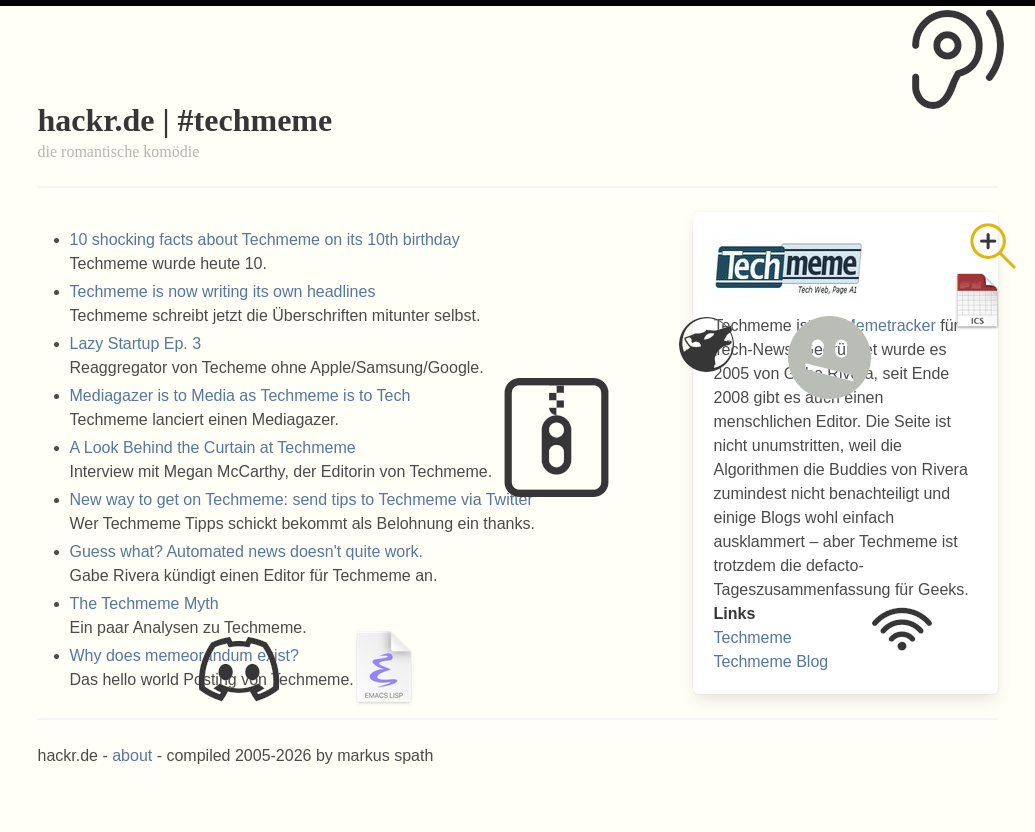 This screenshot has width=1035, height=832. Describe the element at coordinates (556, 437) in the screenshot. I see `open archive or compressed file manager` at that location.